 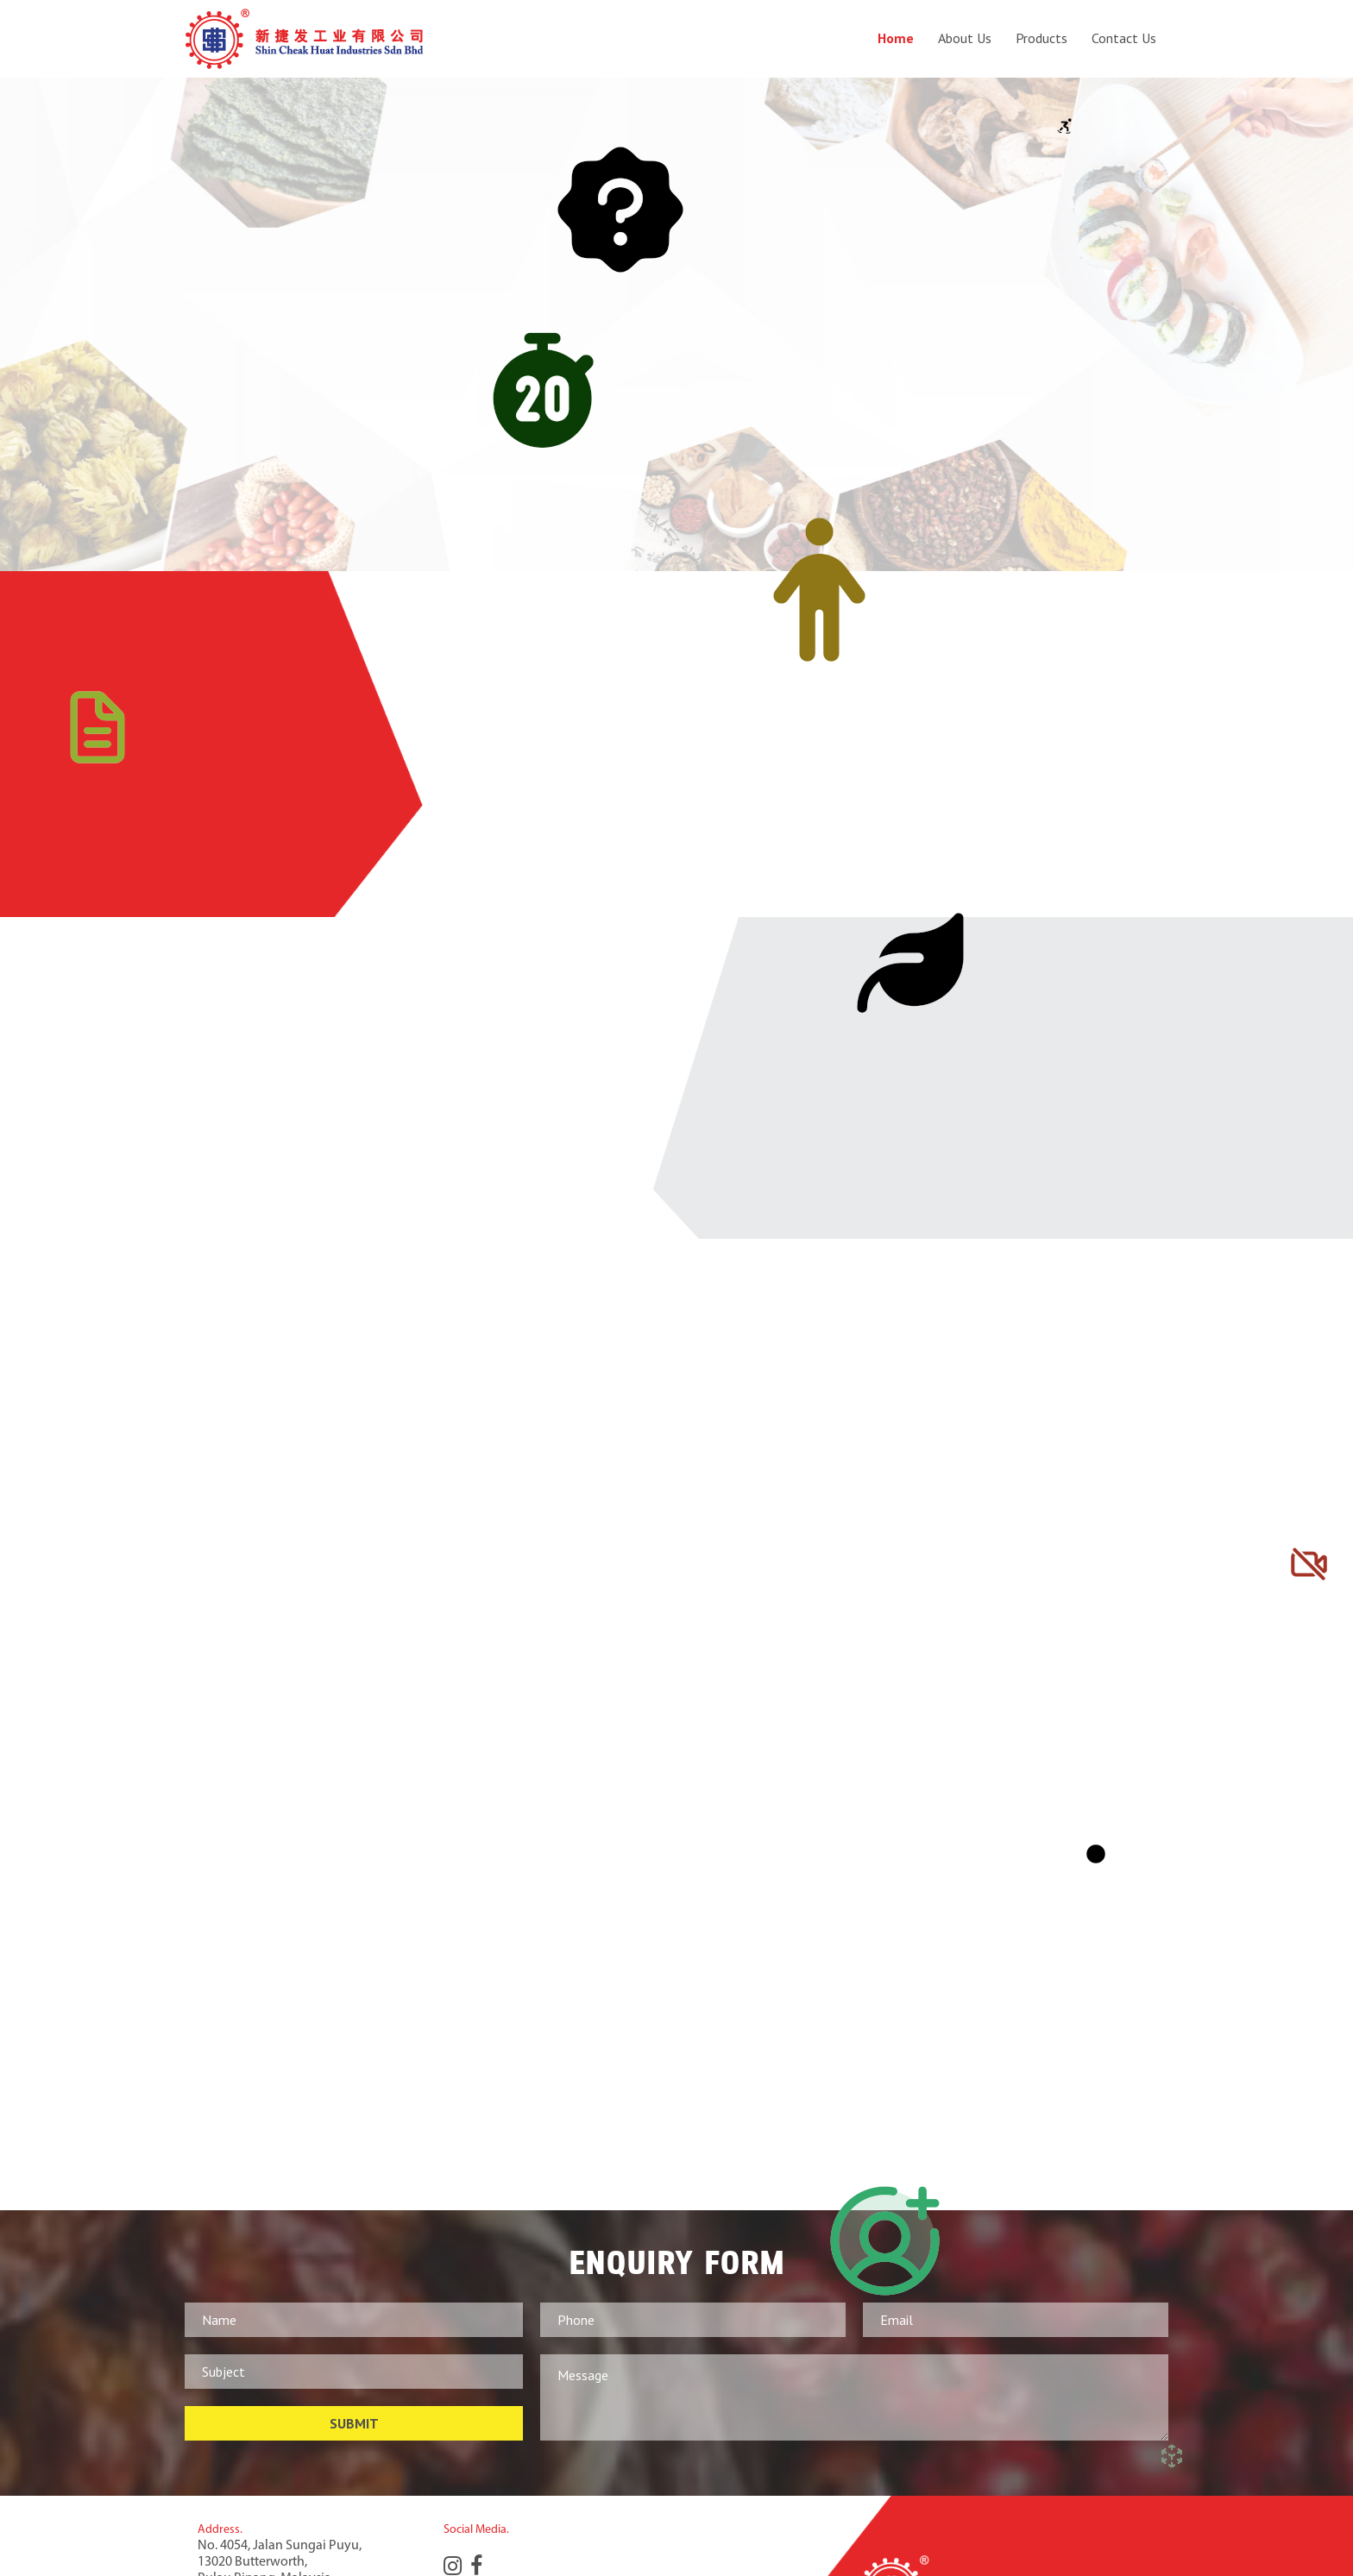 I want to click on access help or FAQ section, so click(x=620, y=210).